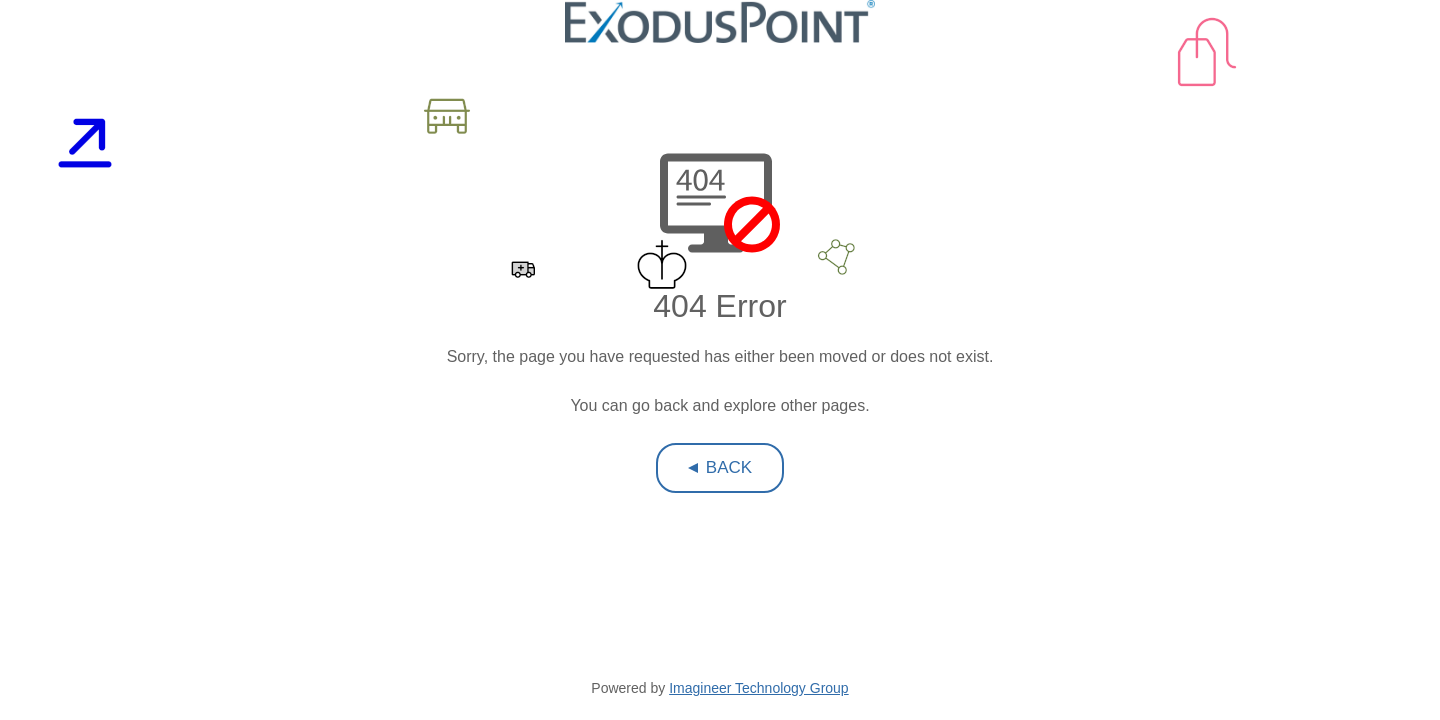  I want to click on remove or delete royal/premium status, so click(662, 268).